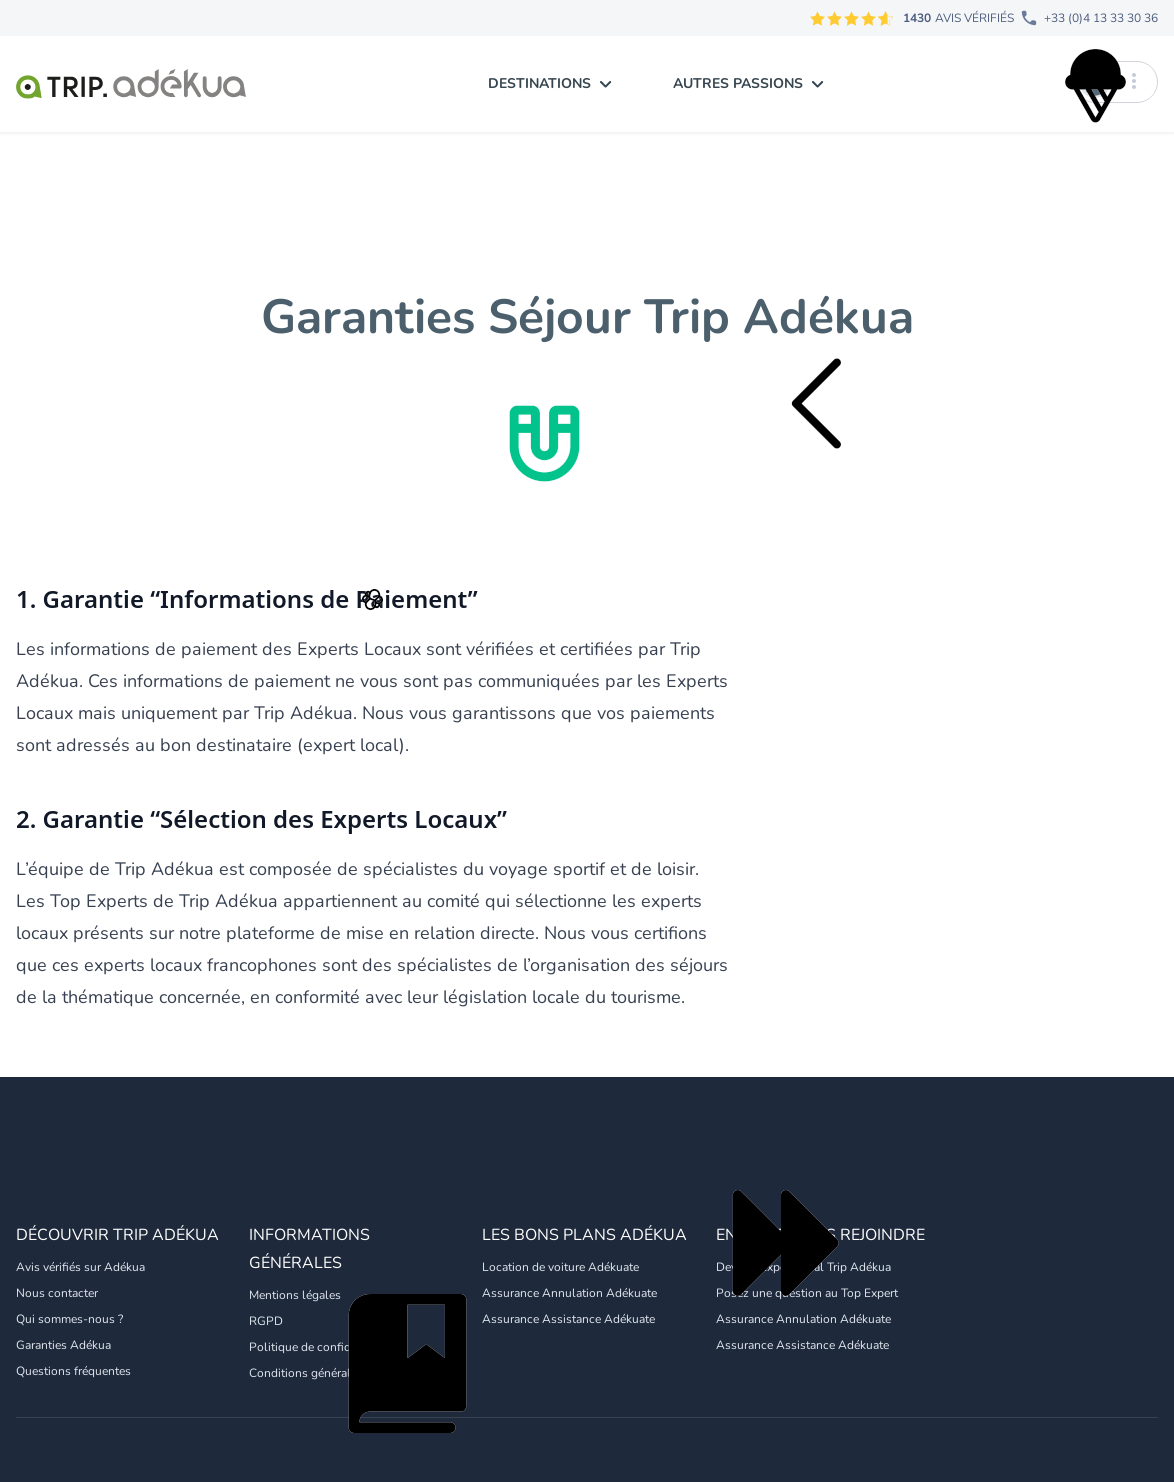 Image resolution: width=1174 pixels, height=1482 pixels. Describe the element at coordinates (1095, 84) in the screenshot. I see `browse dessert or ice cream options` at that location.